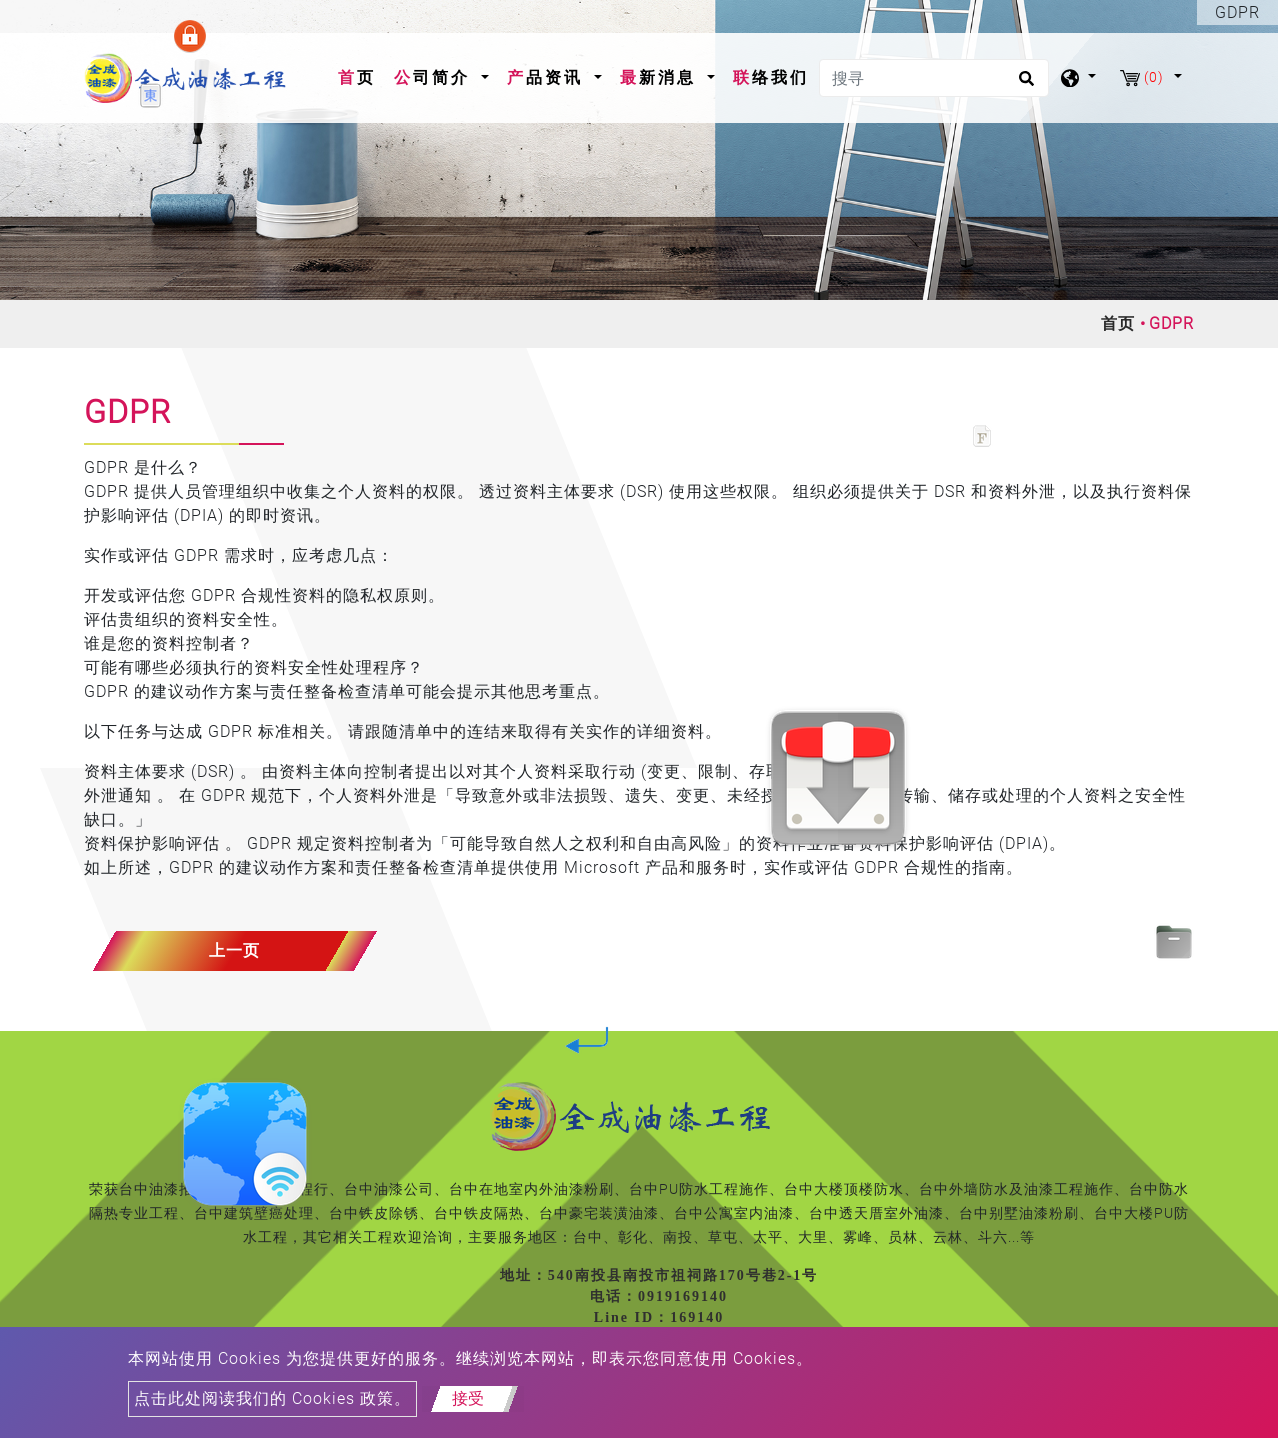 Image resolution: width=1278 pixels, height=1438 pixels. Describe the element at coordinates (190, 36) in the screenshot. I see `lock your screen` at that location.